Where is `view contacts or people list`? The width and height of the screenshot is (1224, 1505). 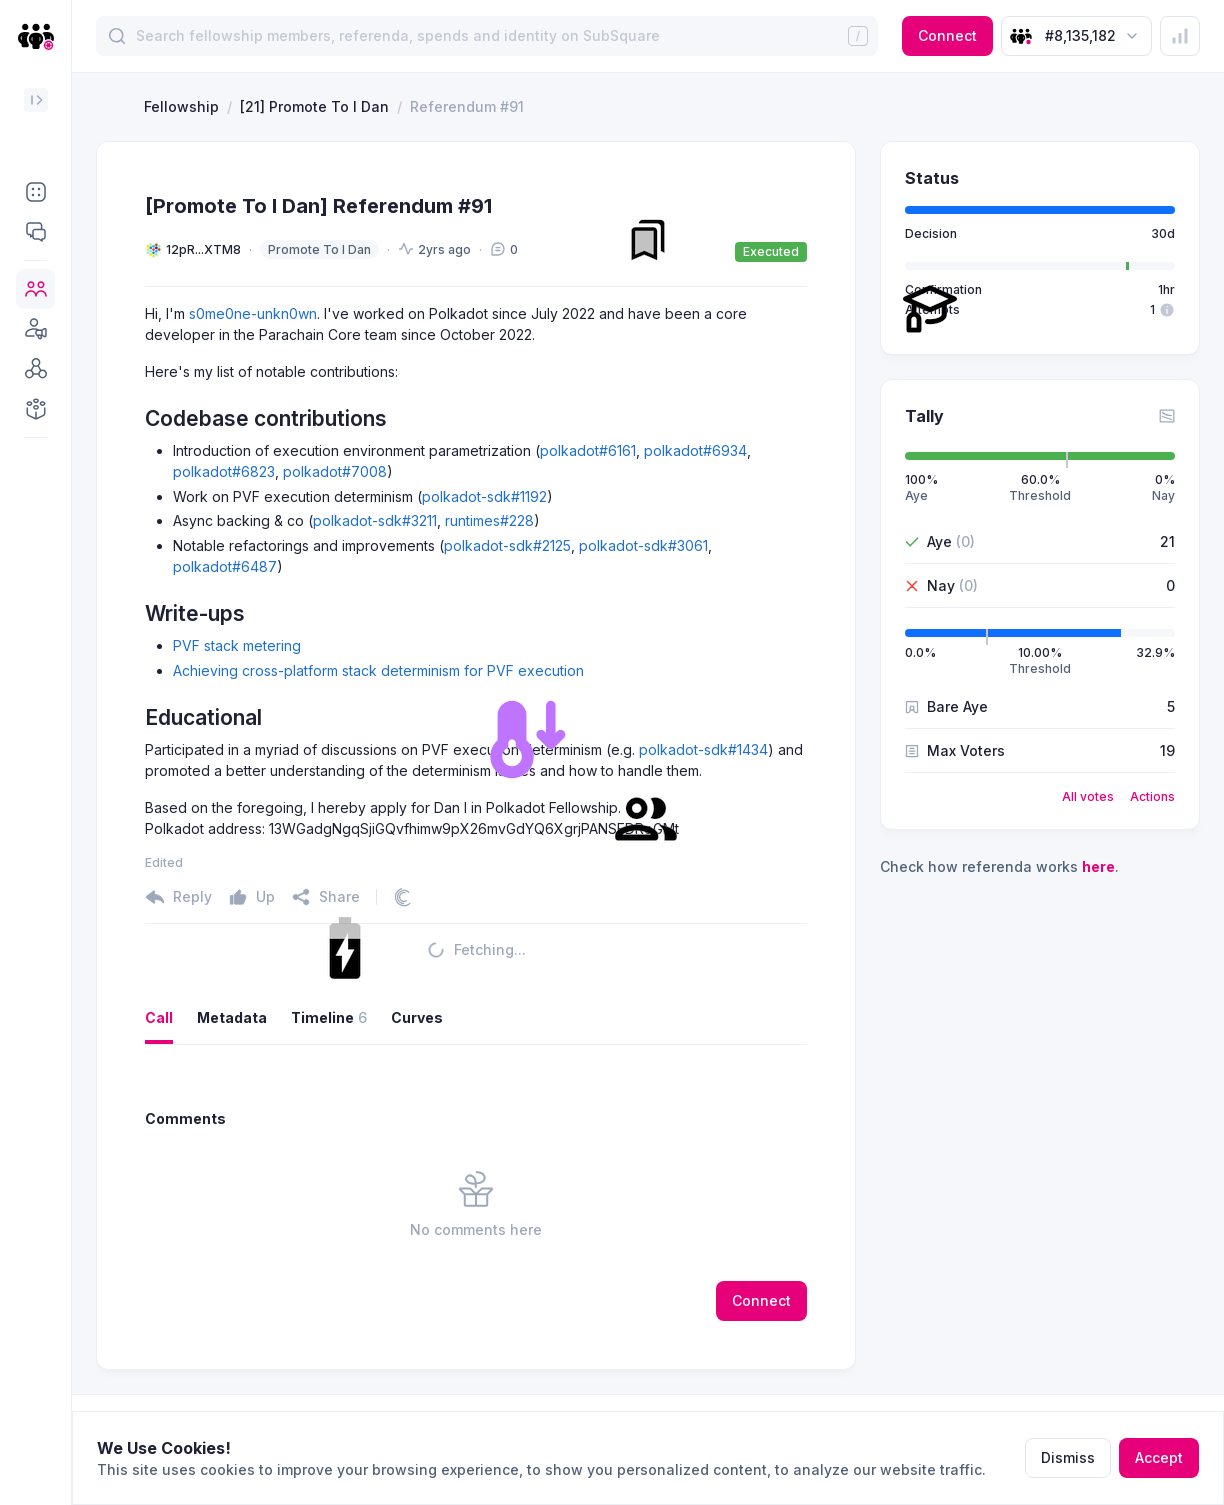
view contacts or people list is located at coordinates (646, 819).